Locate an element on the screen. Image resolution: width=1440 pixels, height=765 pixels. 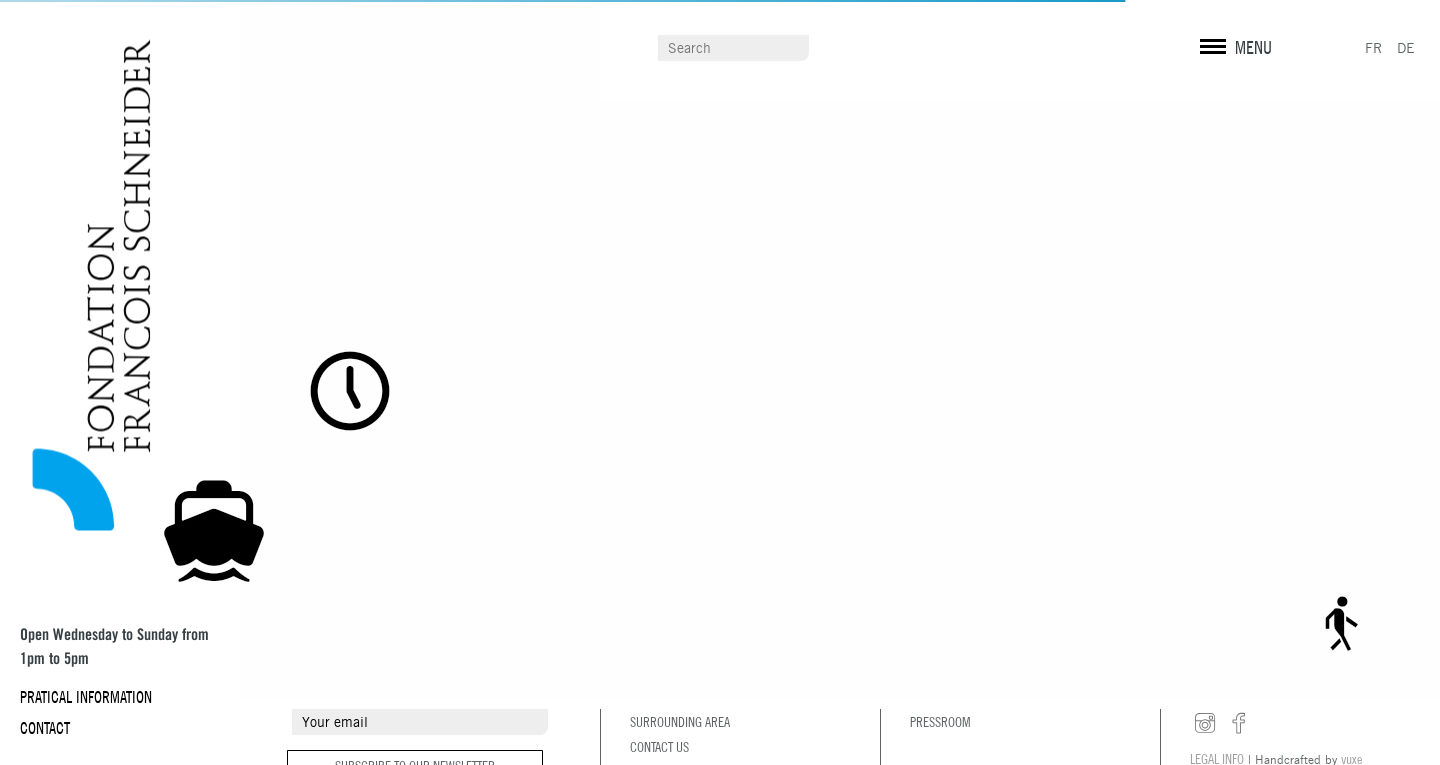
get walking directions is located at coordinates (1342, 623).